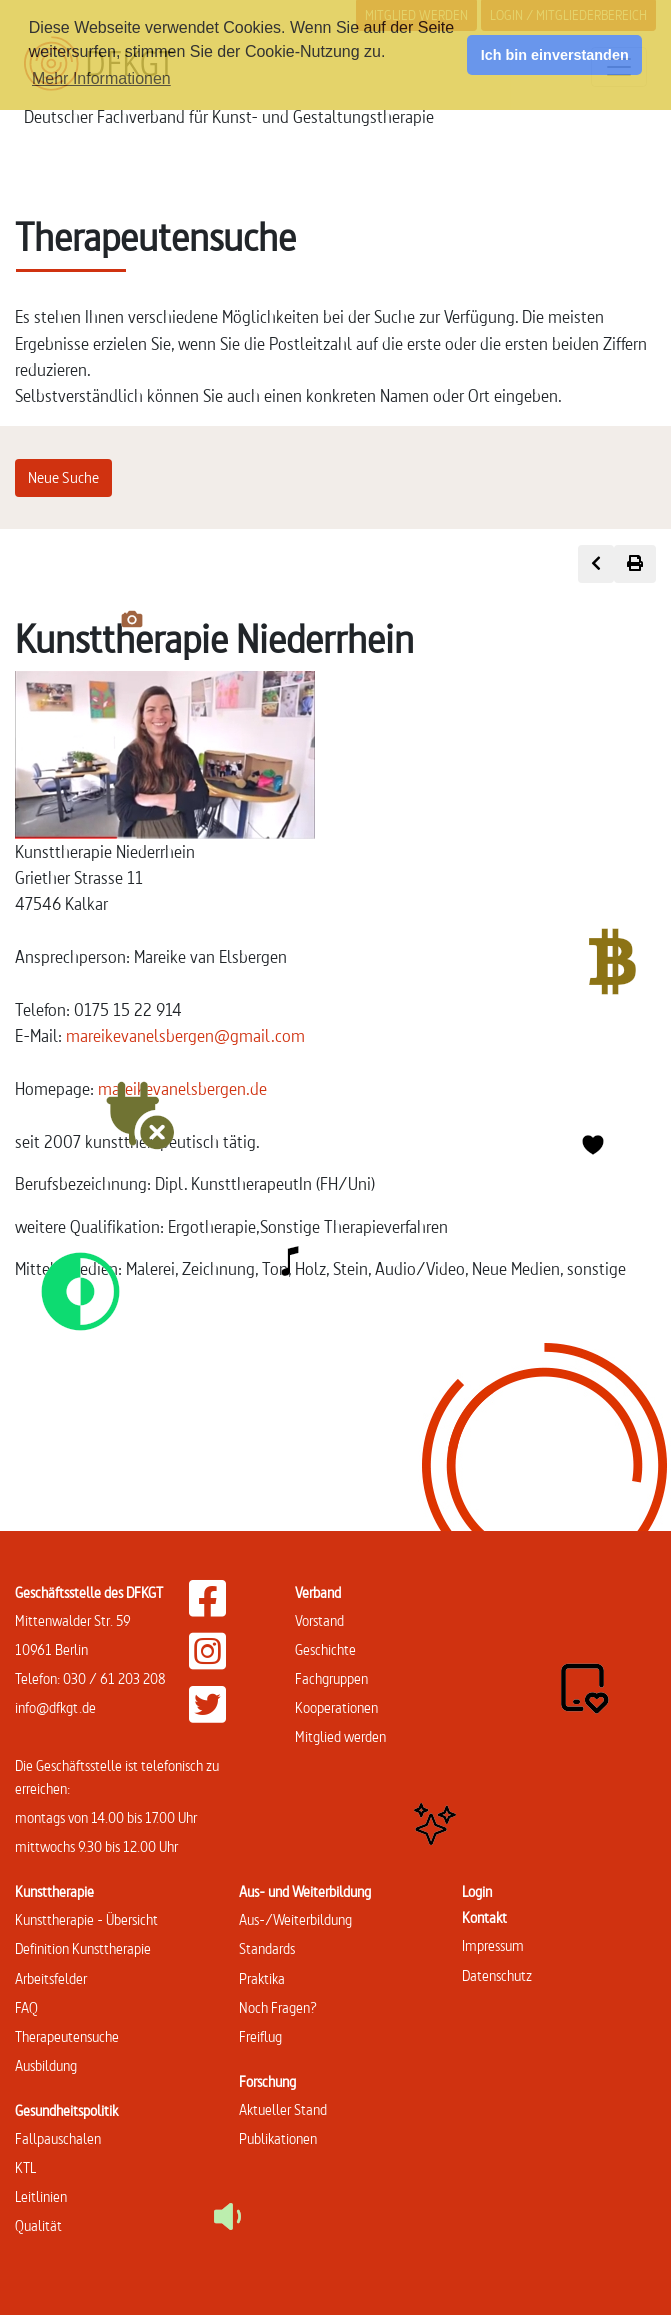 The width and height of the screenshot is (671, 2315). What do you see at coordinates (290, 1261) in the screenshot?
I see `play or access music` at bounding box center [290, 1261].